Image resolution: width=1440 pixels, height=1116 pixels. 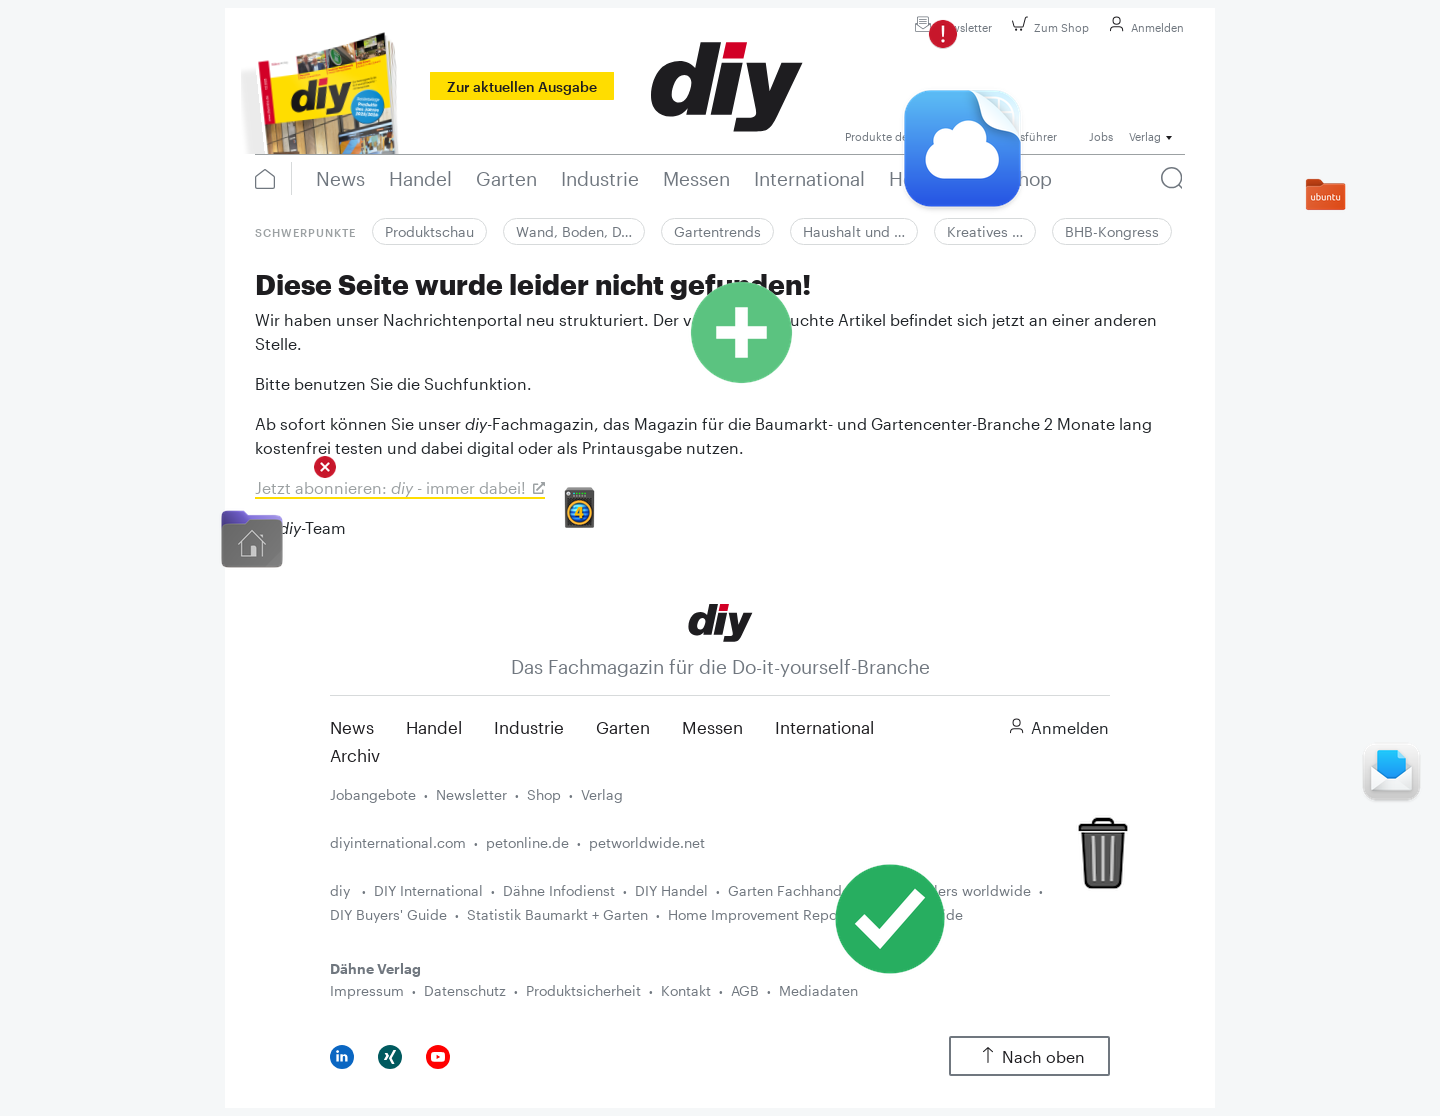 I want to click on access your home folder, so click(x=252, y=539).